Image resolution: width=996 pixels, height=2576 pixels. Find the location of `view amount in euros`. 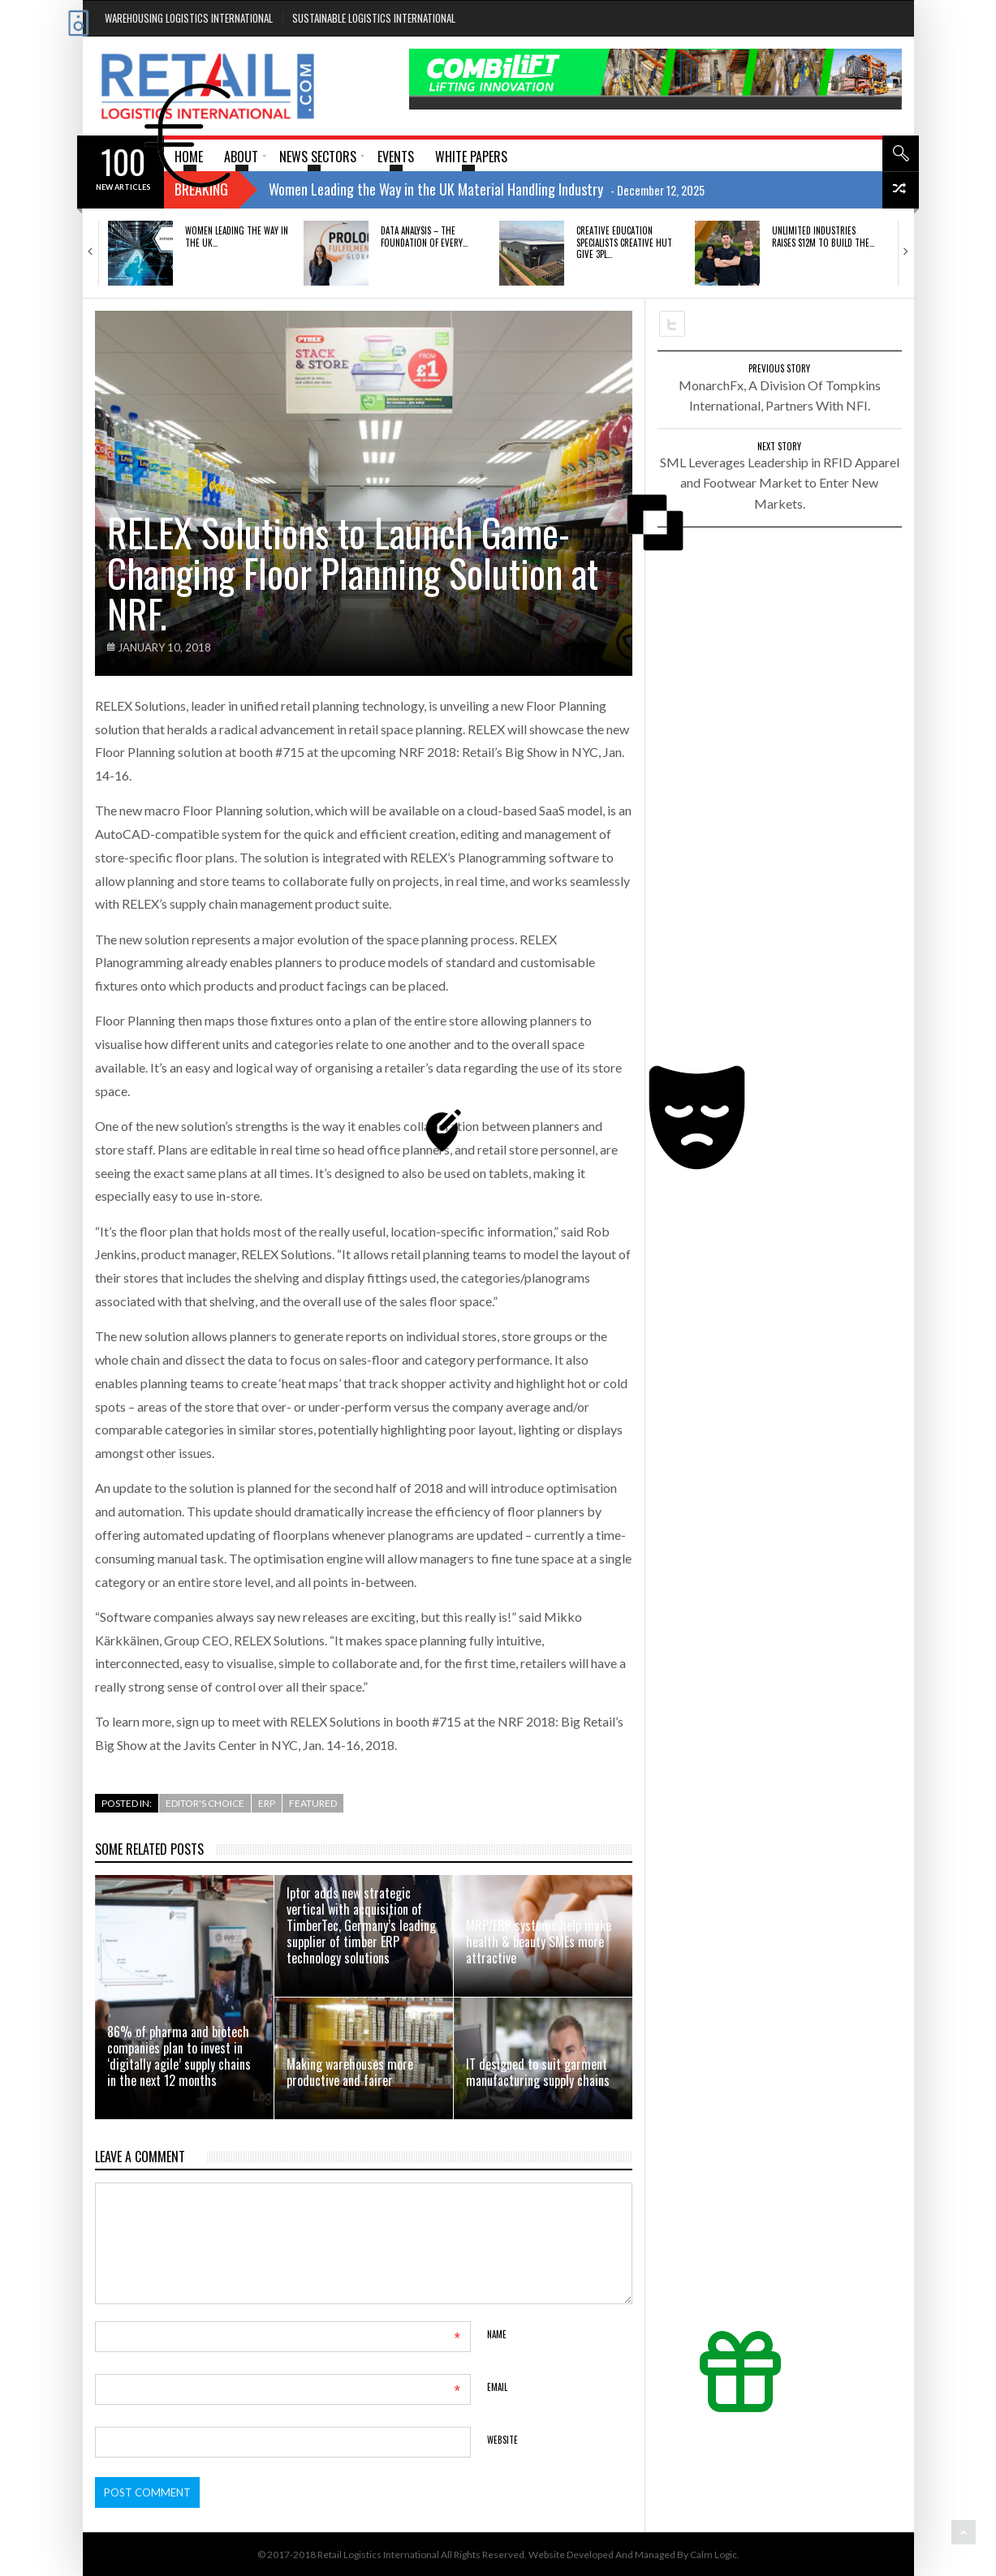

view amount in euros is located at coordinates (196, 135).